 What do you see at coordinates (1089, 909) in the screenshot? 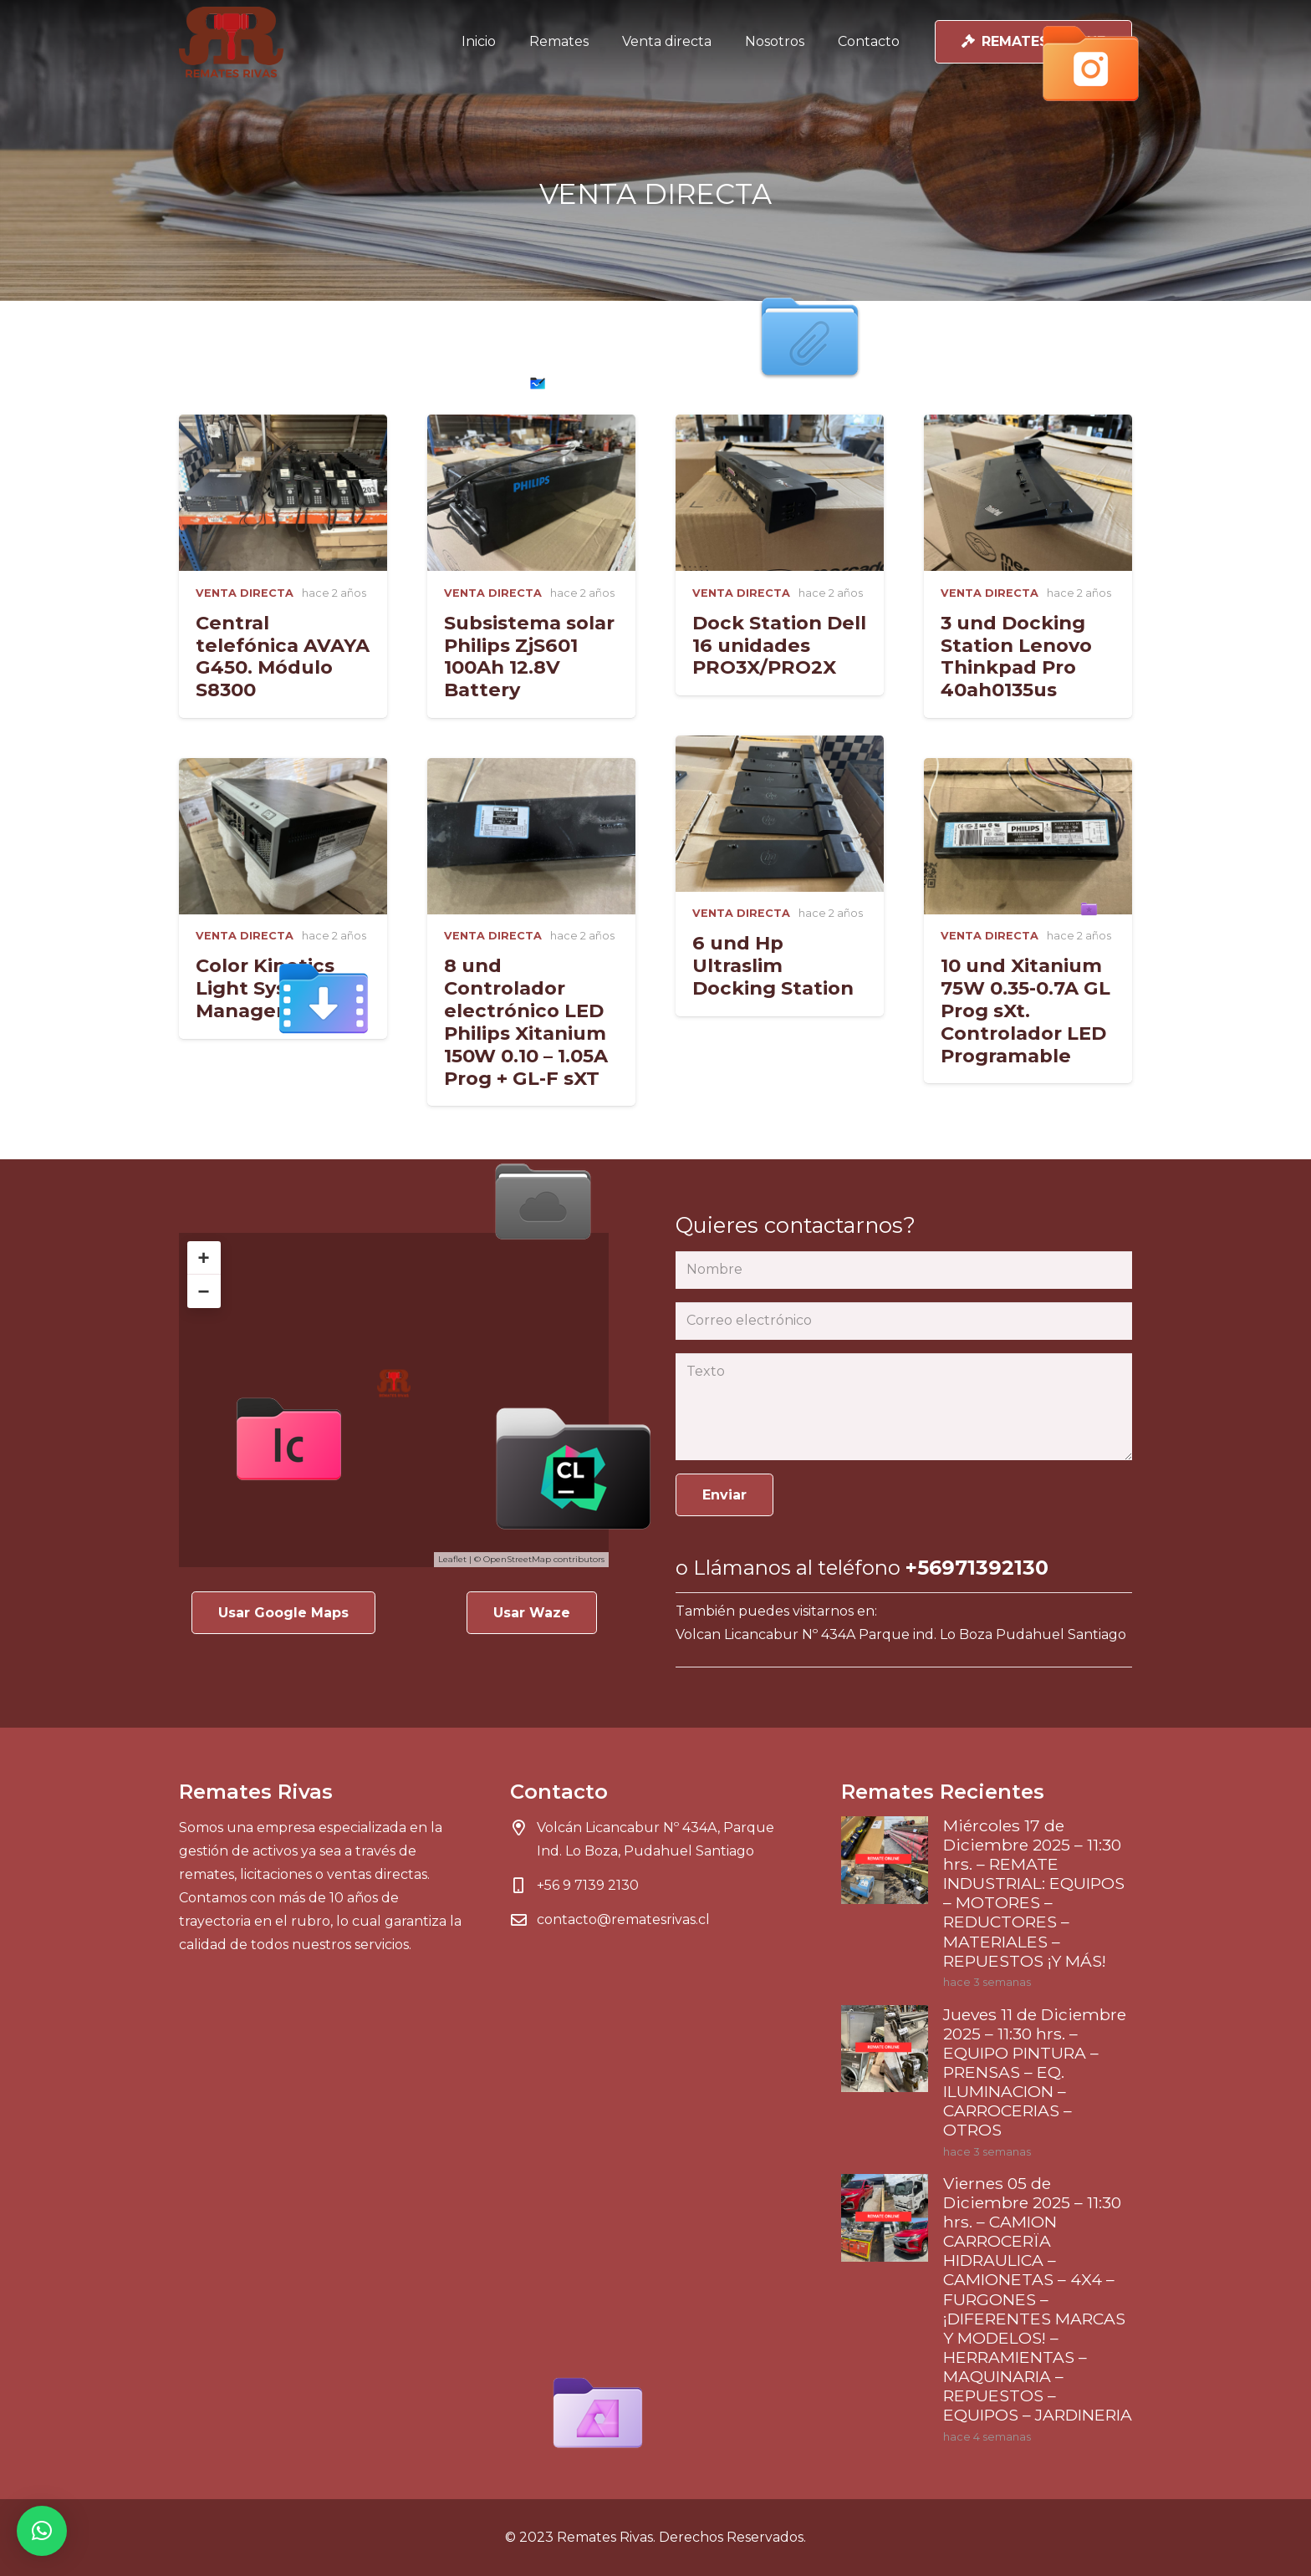
I see `open your bookmarked or favorite files folder` at bounding box center [1089, 909].